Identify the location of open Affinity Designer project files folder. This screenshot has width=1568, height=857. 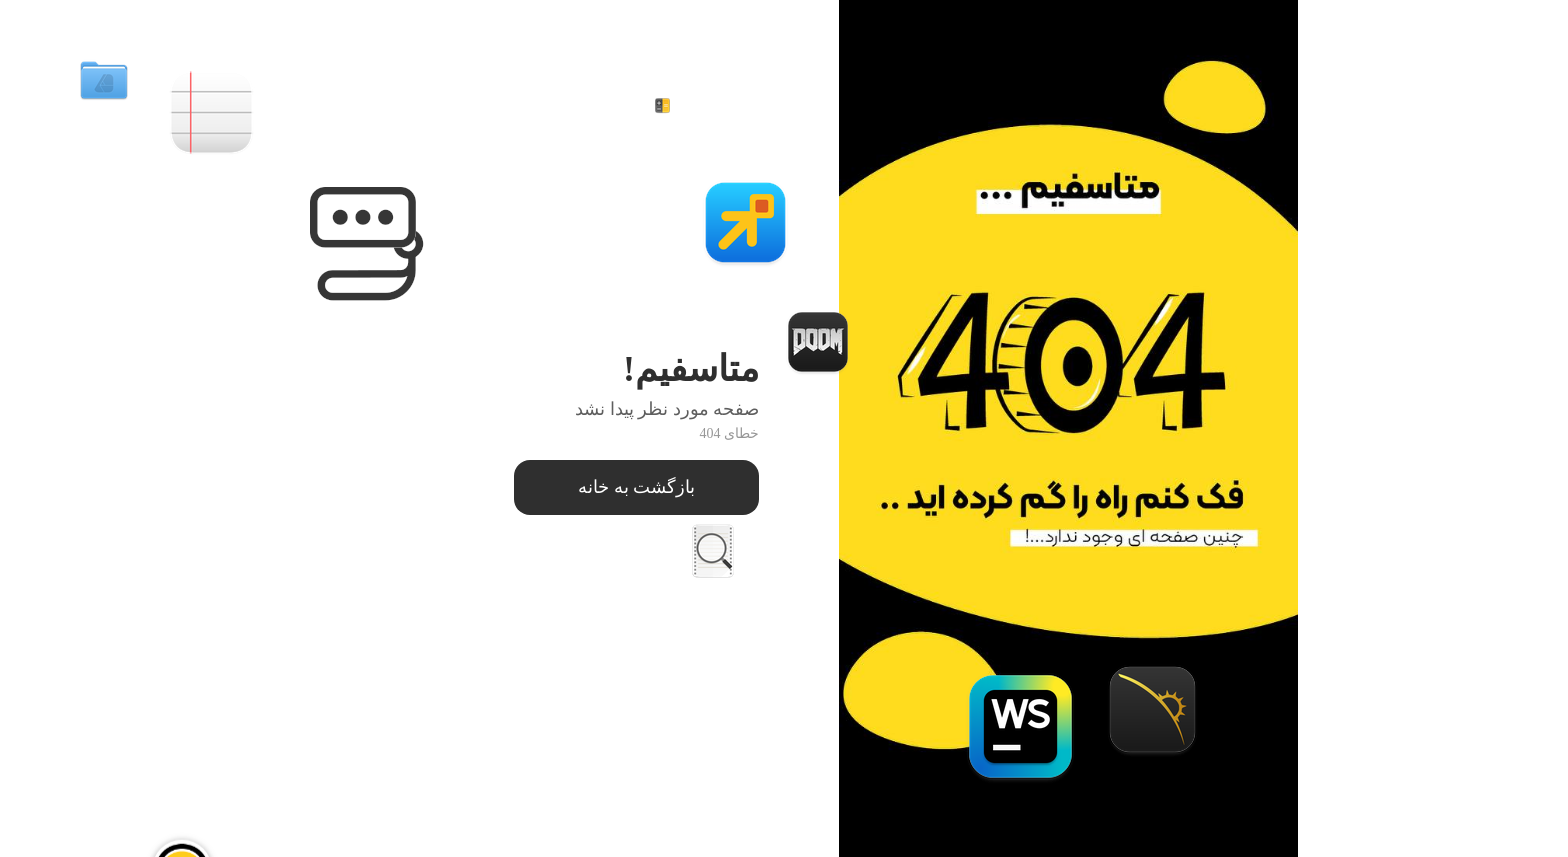
(104, 80).